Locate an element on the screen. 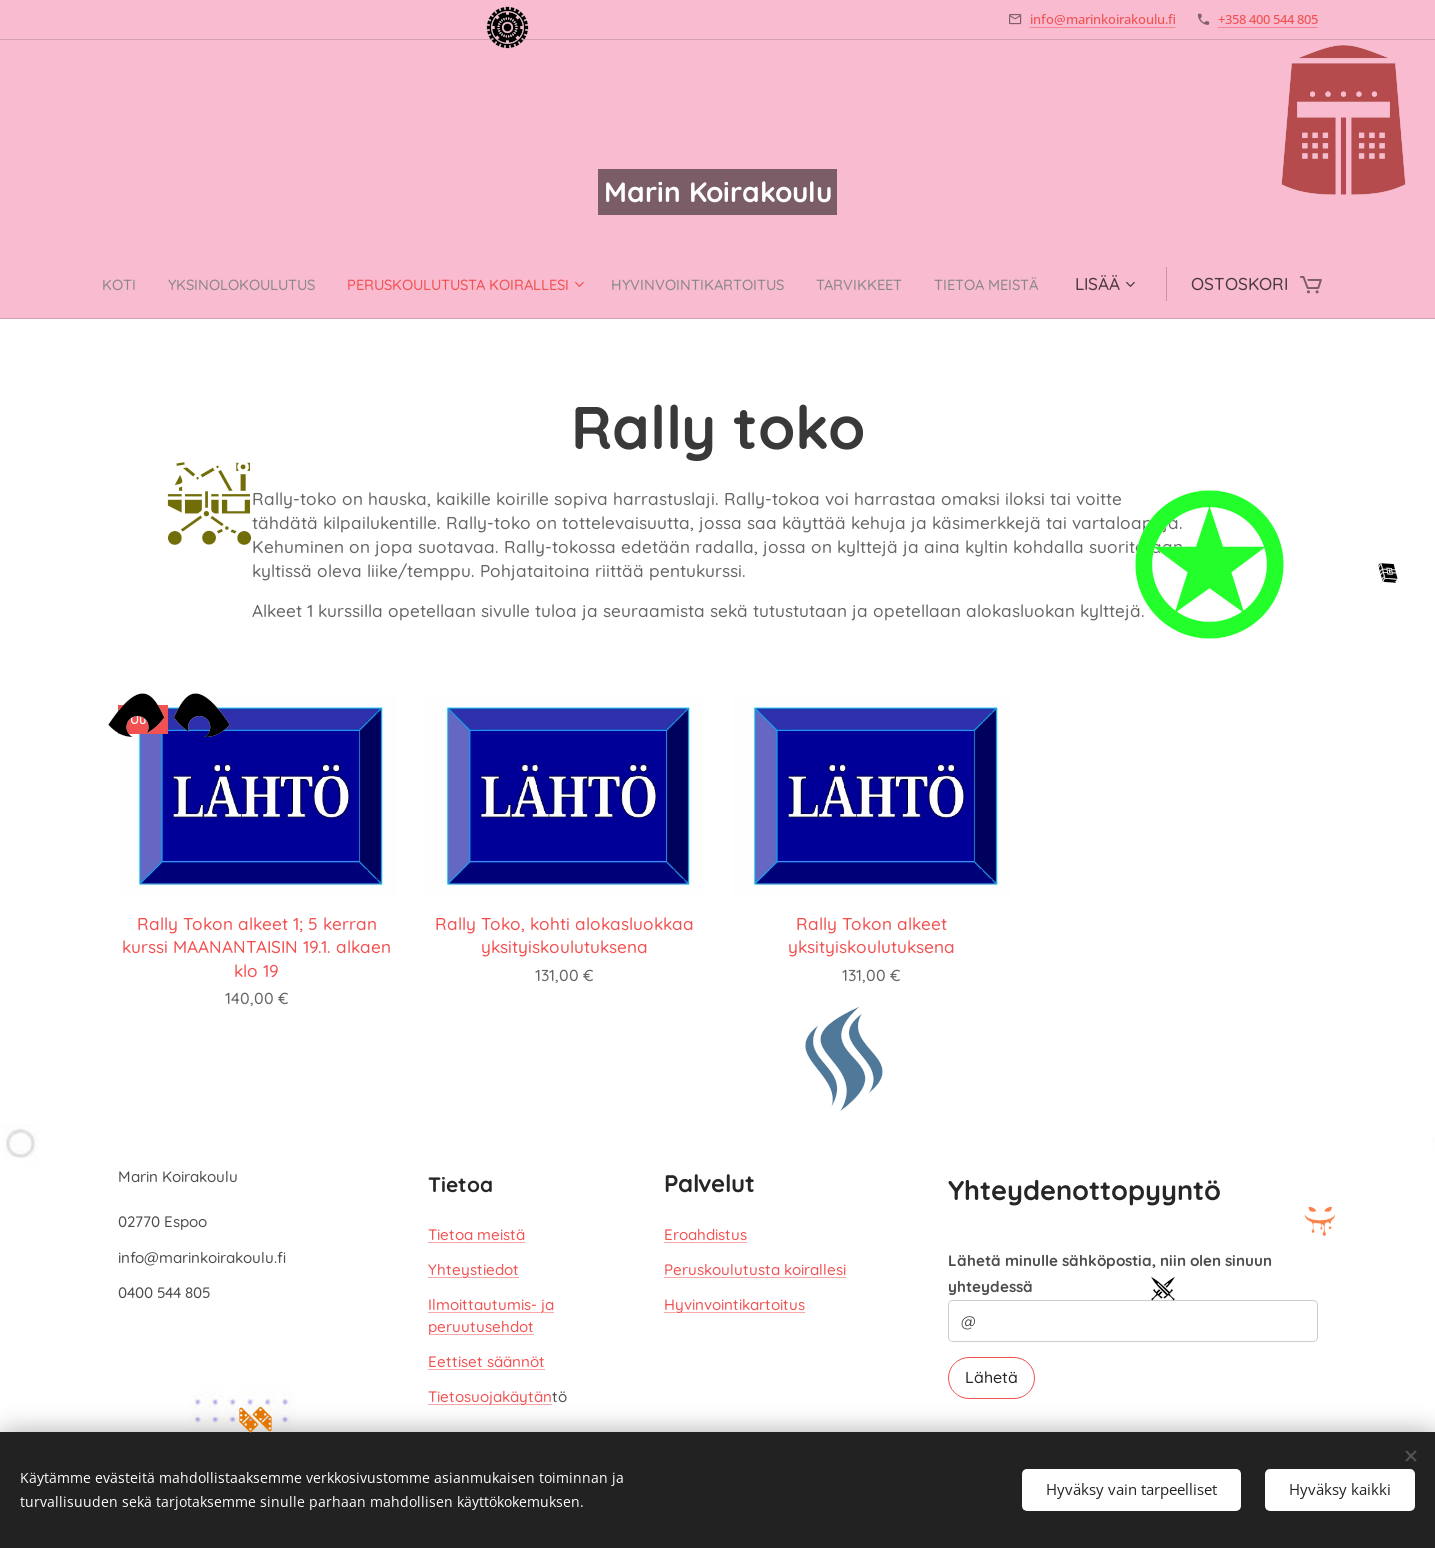 The height and width of the screenshot is (1548, 1435). indicates combat or battle mode is located at coordinates (1163, 1289).